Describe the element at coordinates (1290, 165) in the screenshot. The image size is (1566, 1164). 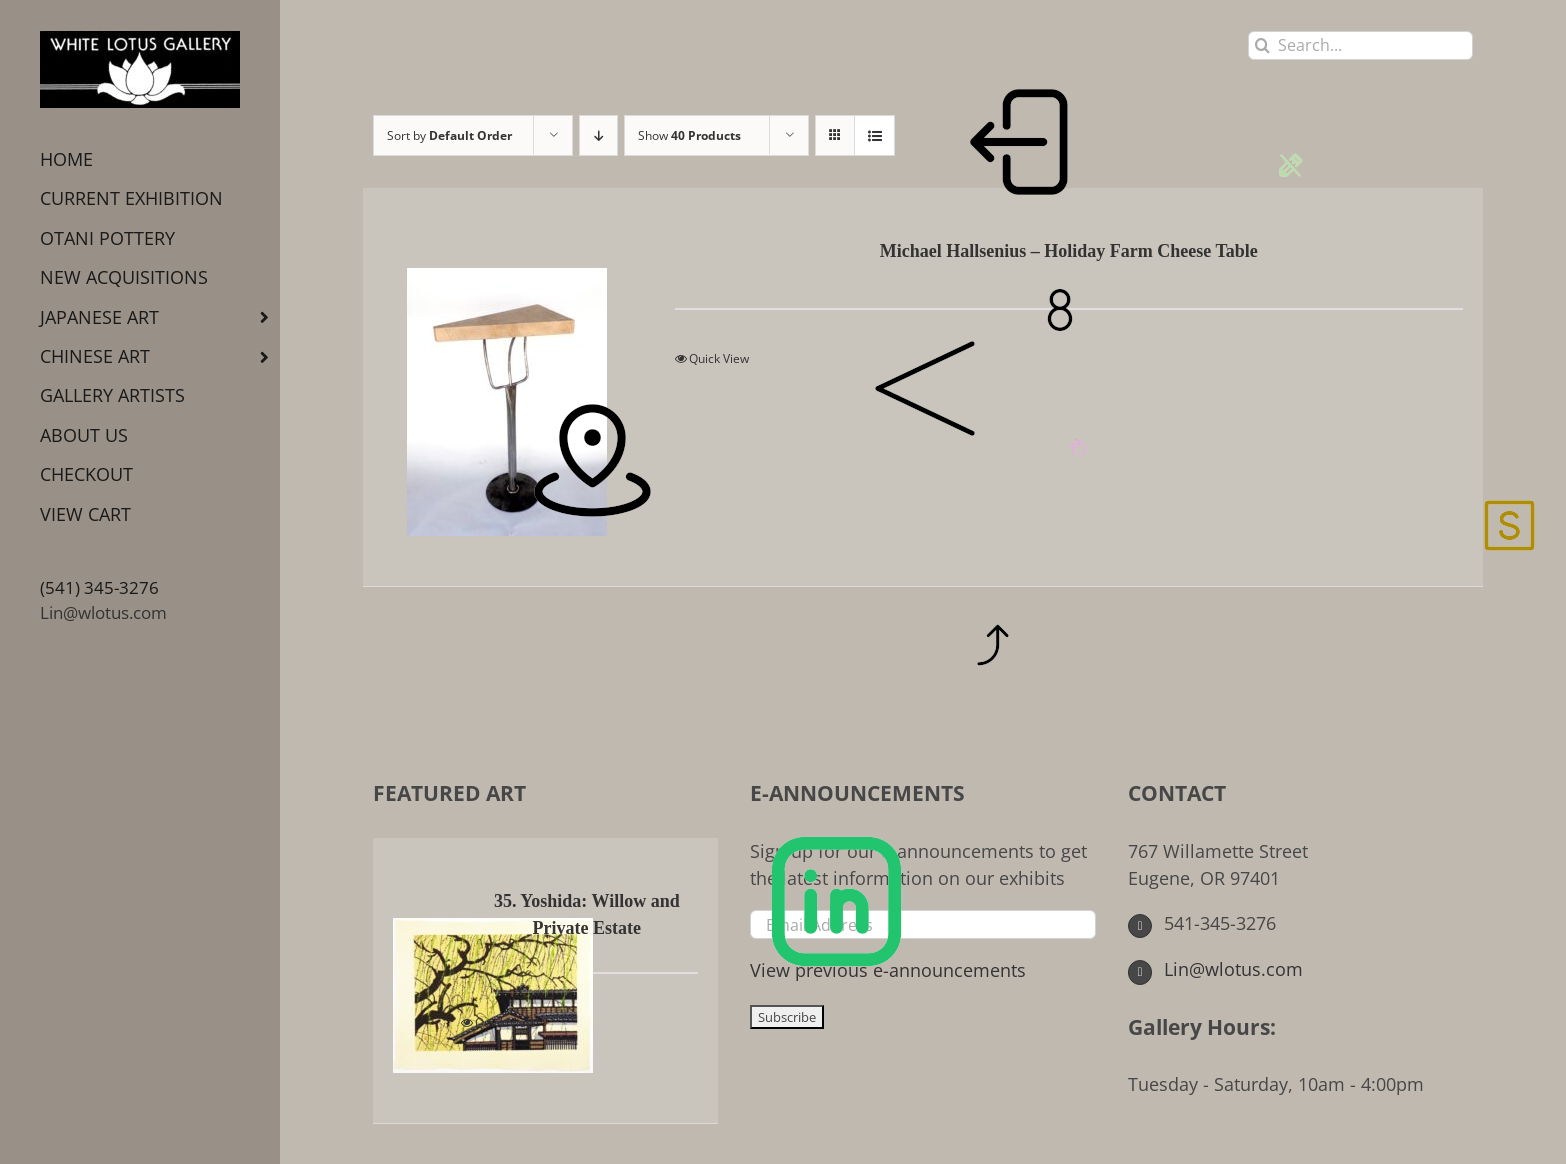
I see `editing is disabled or unavailable` at that location.